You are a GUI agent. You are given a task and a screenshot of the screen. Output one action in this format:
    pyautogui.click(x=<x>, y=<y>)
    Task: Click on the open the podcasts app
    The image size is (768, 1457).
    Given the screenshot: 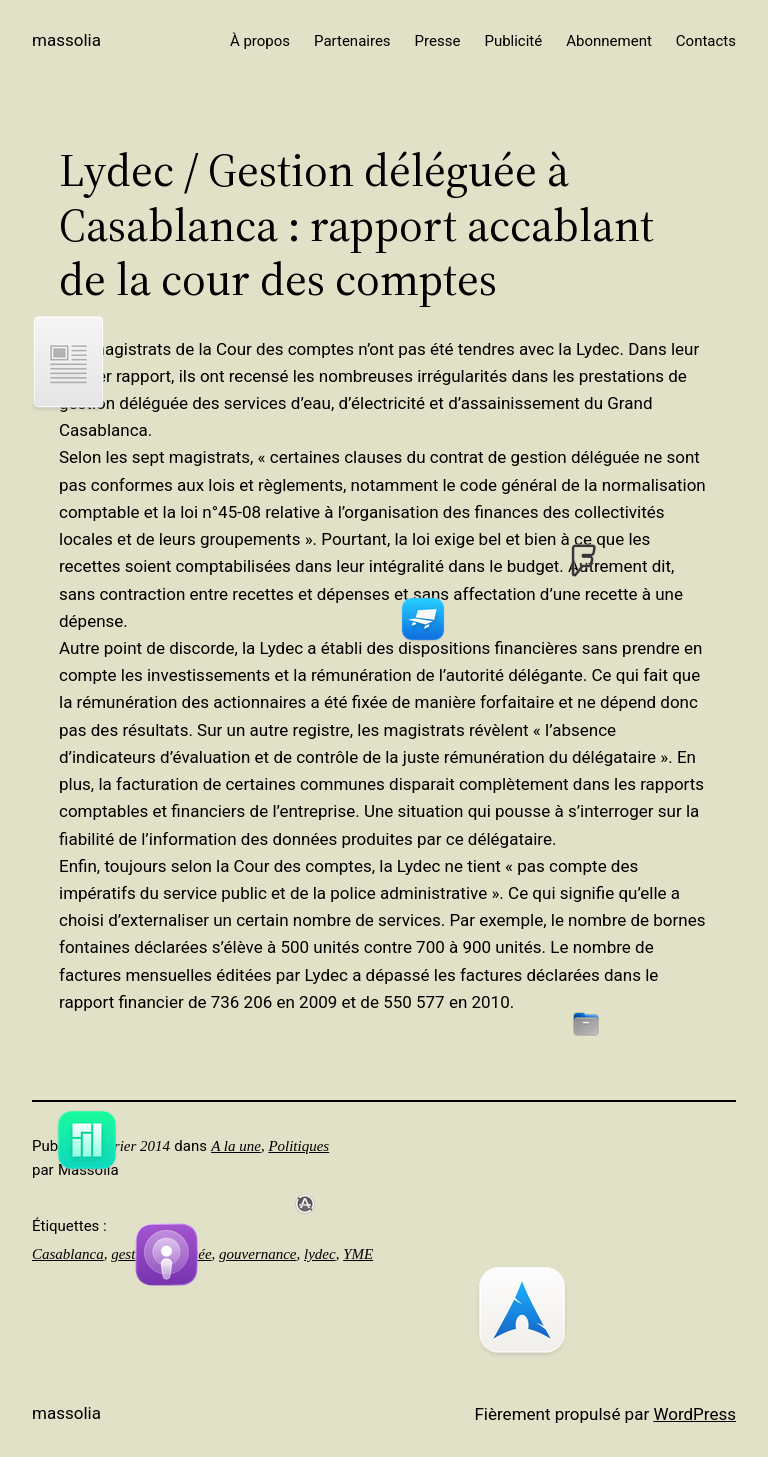 What is the action you would take?
    pyautogui.click(x=166, y=1254)
    